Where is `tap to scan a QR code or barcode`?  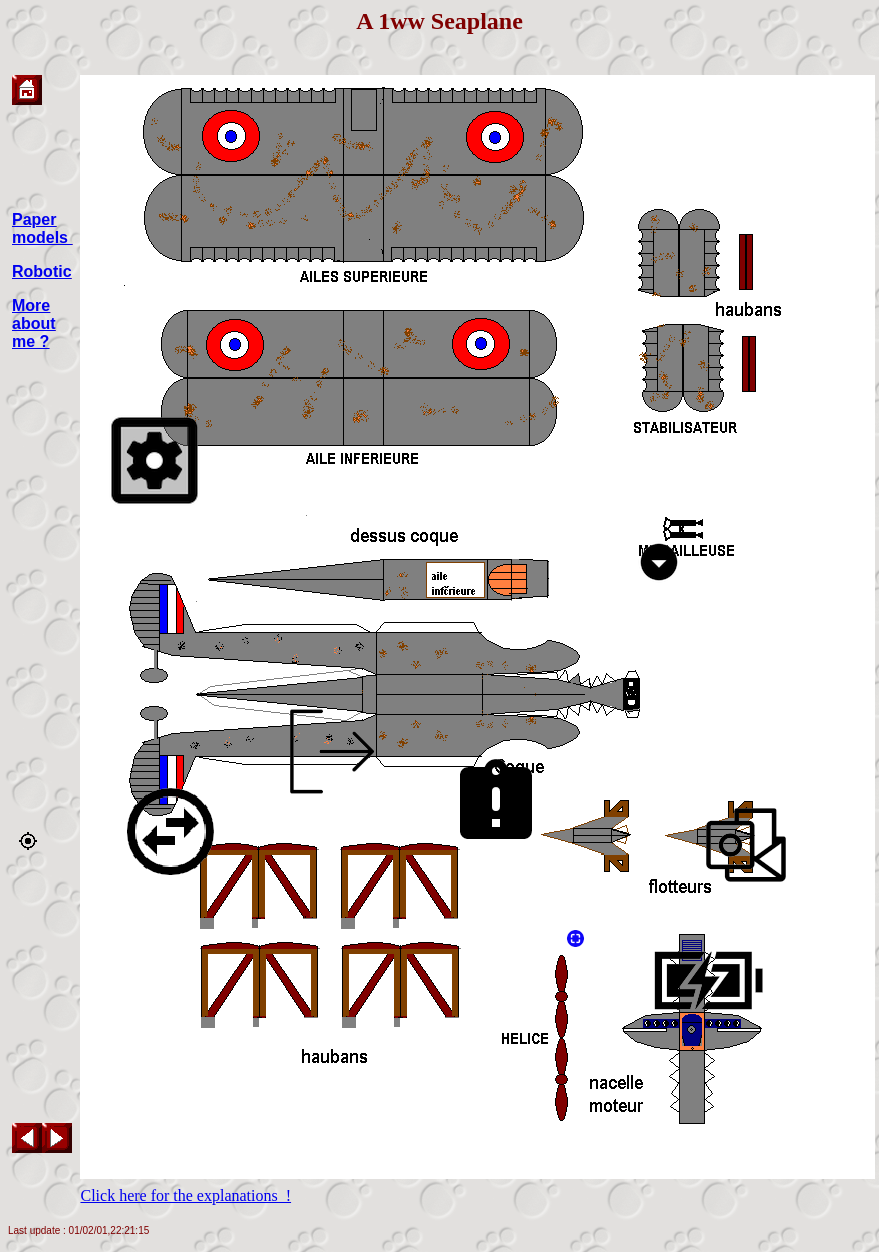
tap to scan a QR code or barcode is located at coordinates (575, 938).